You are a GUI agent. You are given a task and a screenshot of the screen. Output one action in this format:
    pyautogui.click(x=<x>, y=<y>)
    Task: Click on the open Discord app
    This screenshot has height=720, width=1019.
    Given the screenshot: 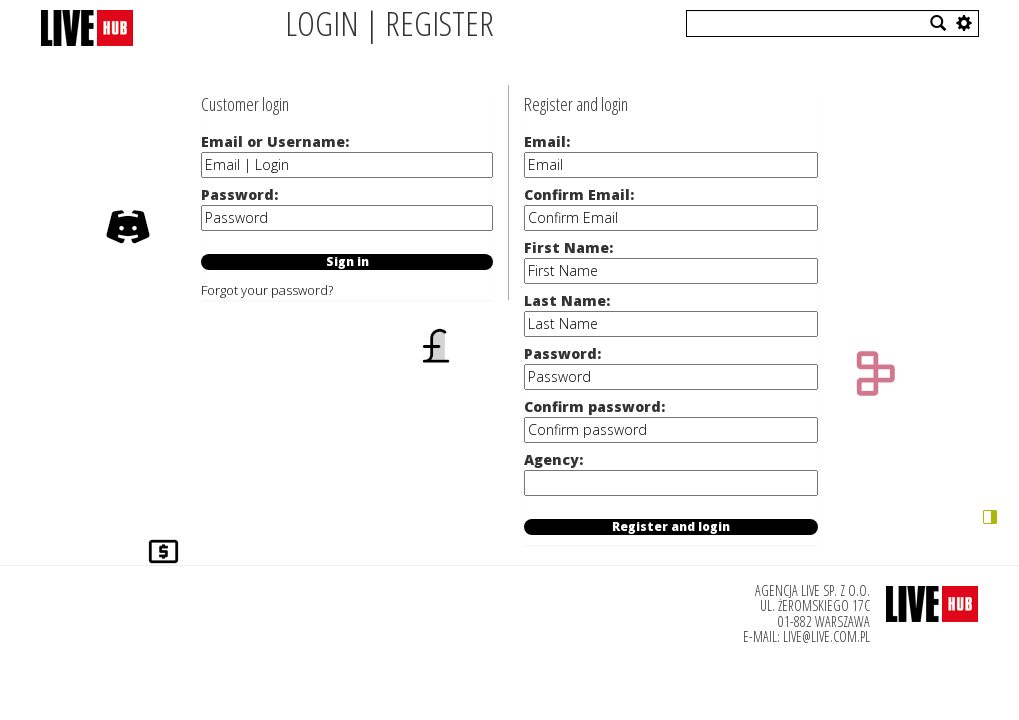 What is the action you would take?
    pyautogui.click(x=128, y=226)
    